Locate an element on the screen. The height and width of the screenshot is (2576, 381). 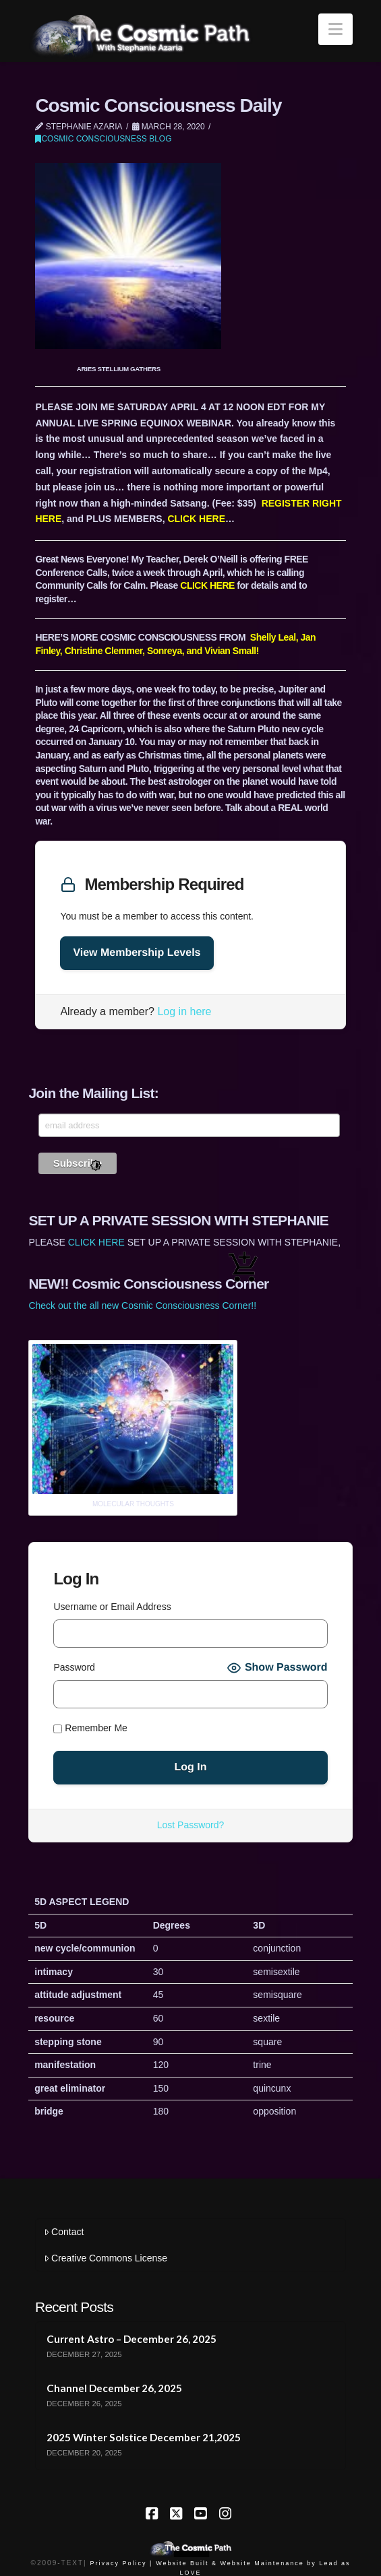
adjust screen brightness to medium level is located at coordinates (96, 1165).